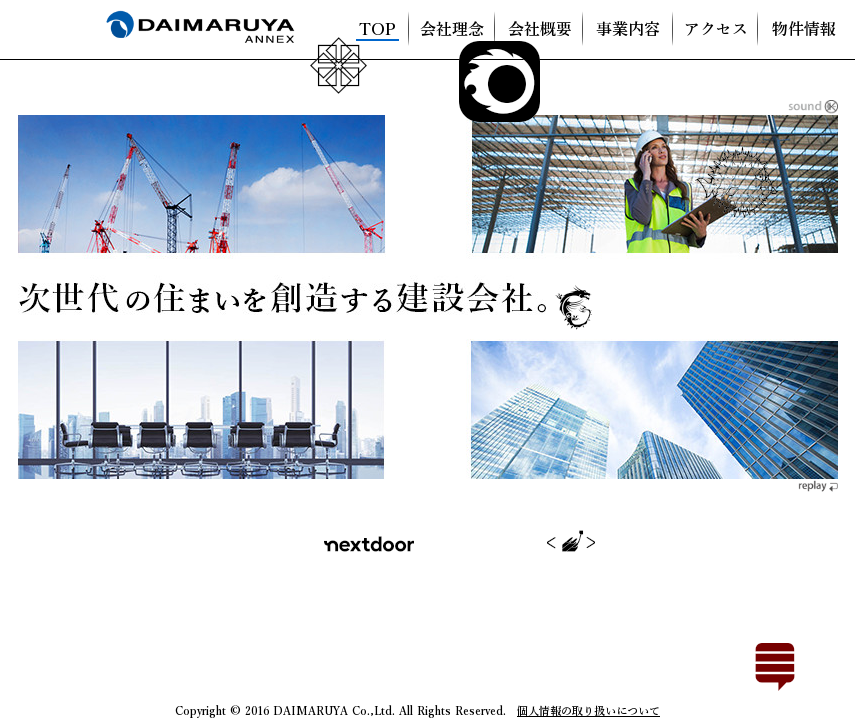  What do you see at coordinates (573, 307) in the screenshot?
I see `MSI brand logo` at bounding box center [573, 307].